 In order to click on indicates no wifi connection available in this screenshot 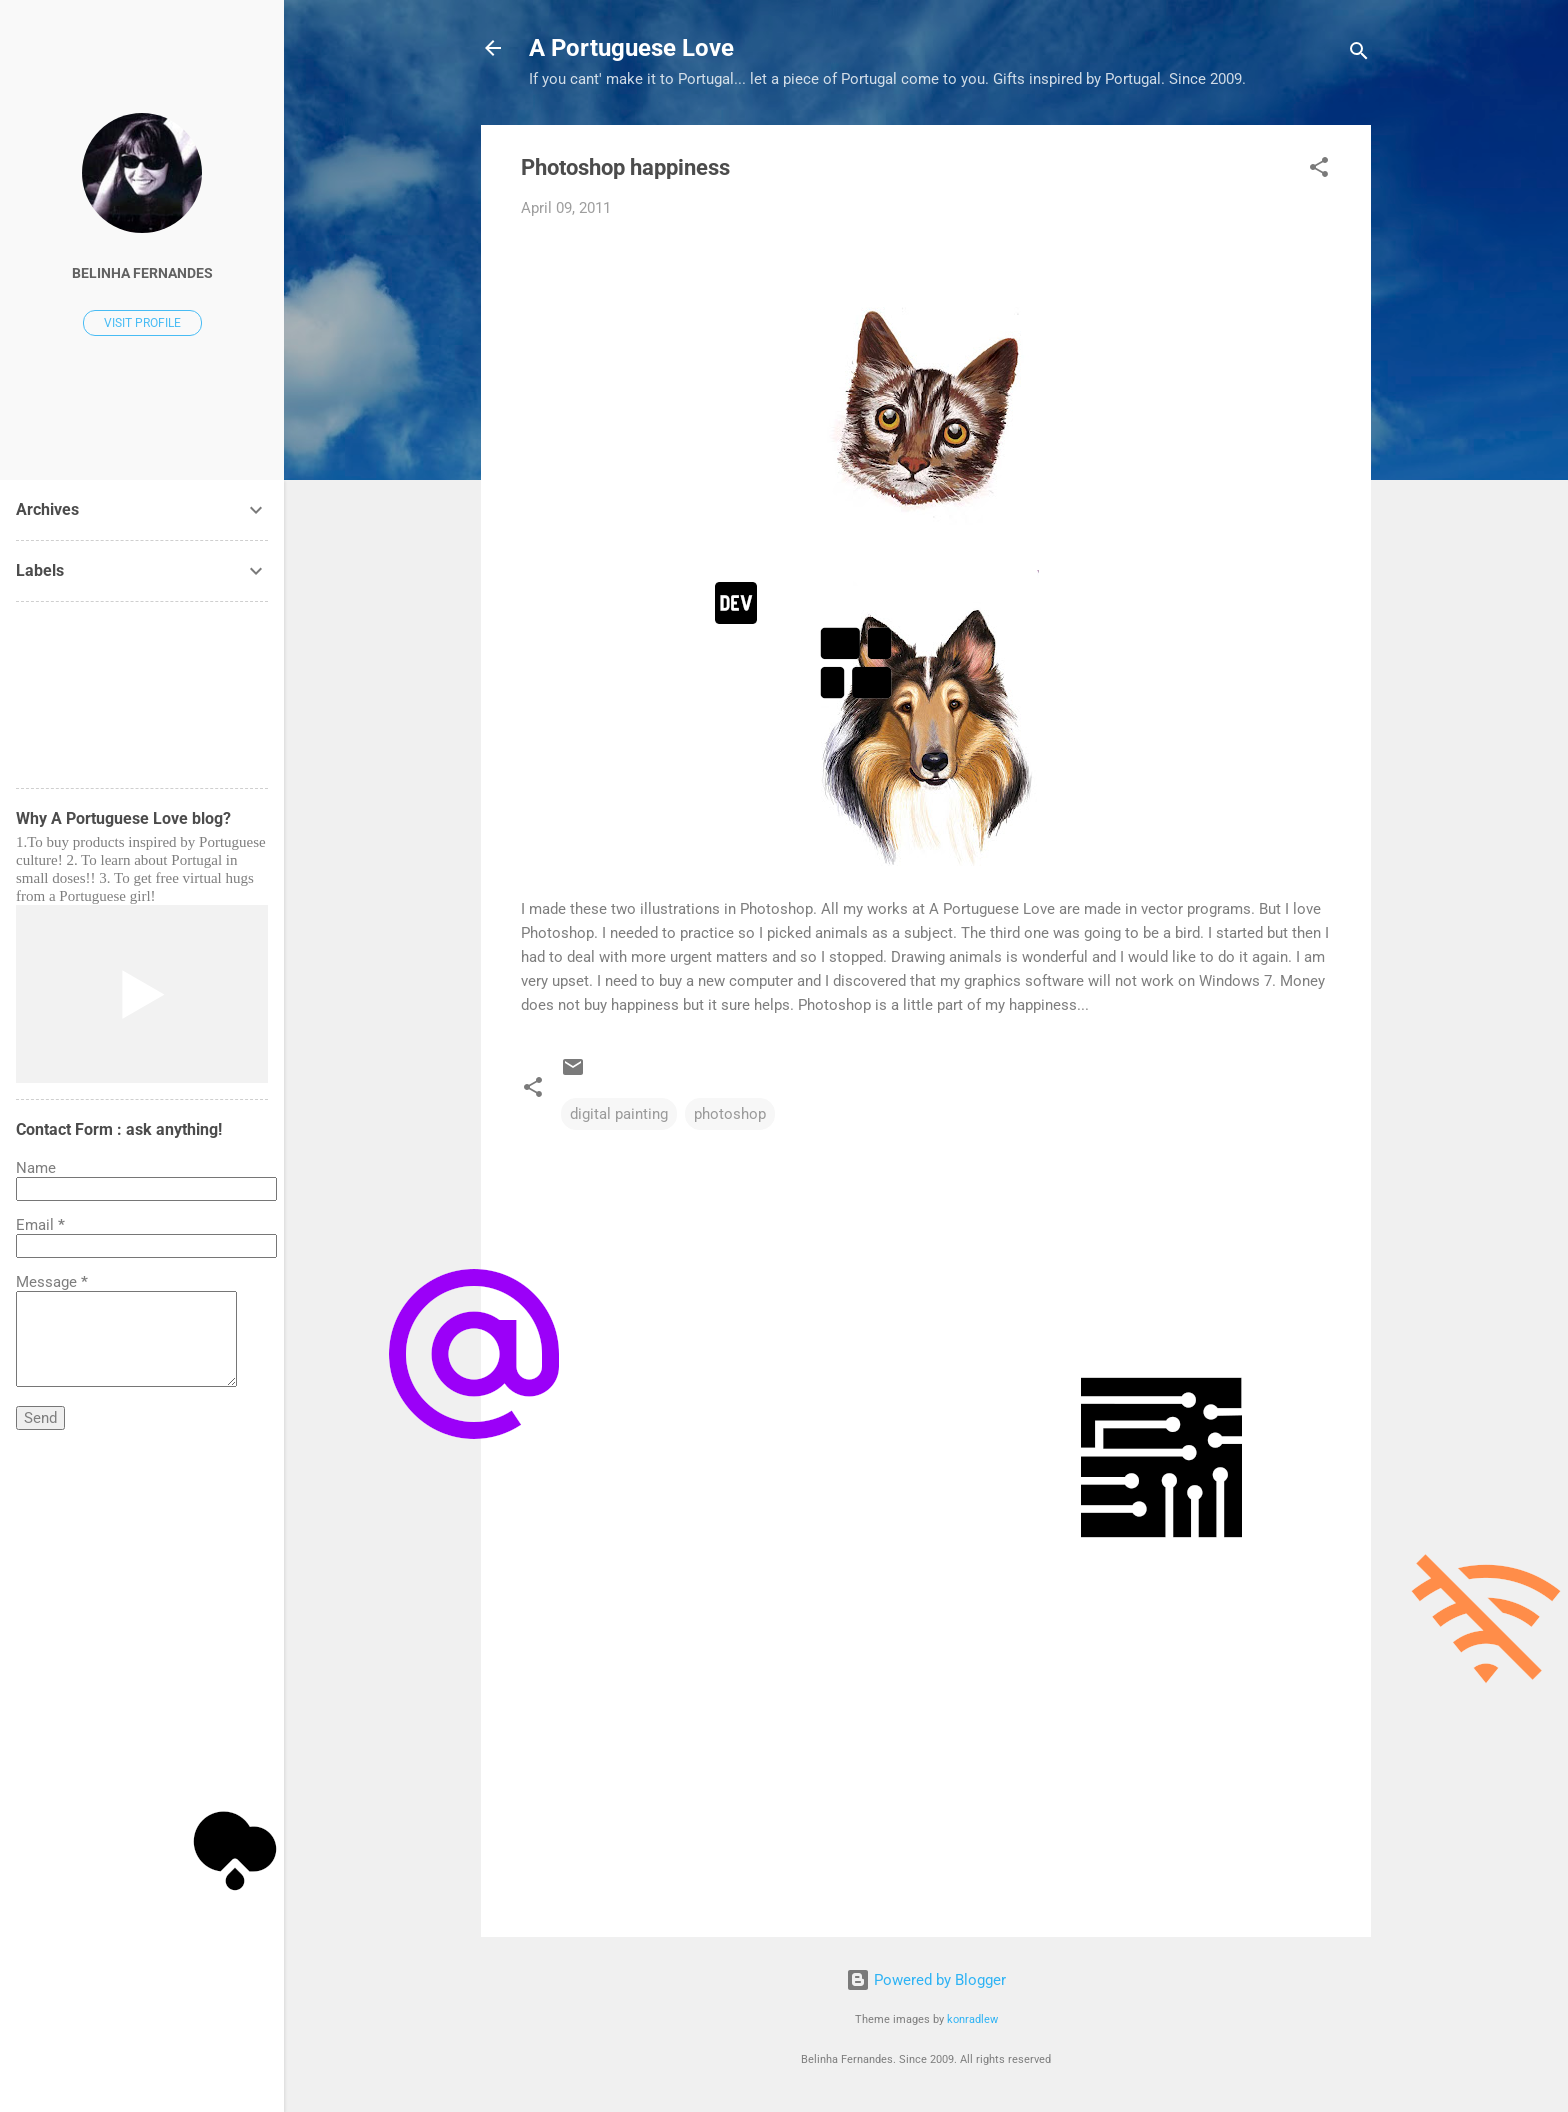, I will do `click(1486, 1624)`.